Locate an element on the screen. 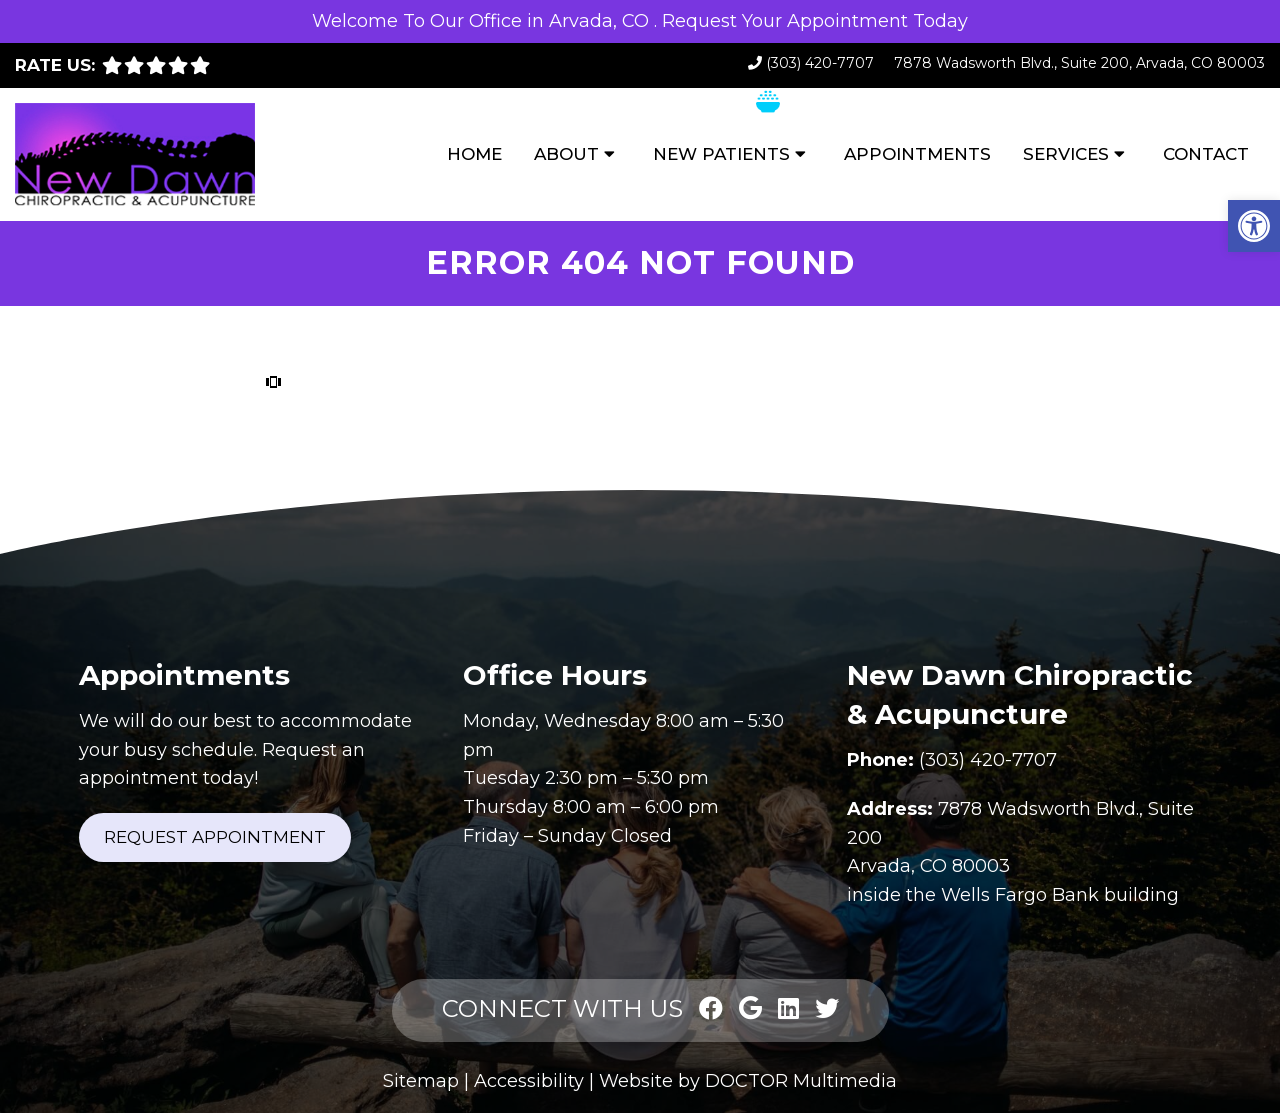 The height and width of the screenshot is (1113, 1280). view rice or grain-based meal options is located at coordinates (768, 102).